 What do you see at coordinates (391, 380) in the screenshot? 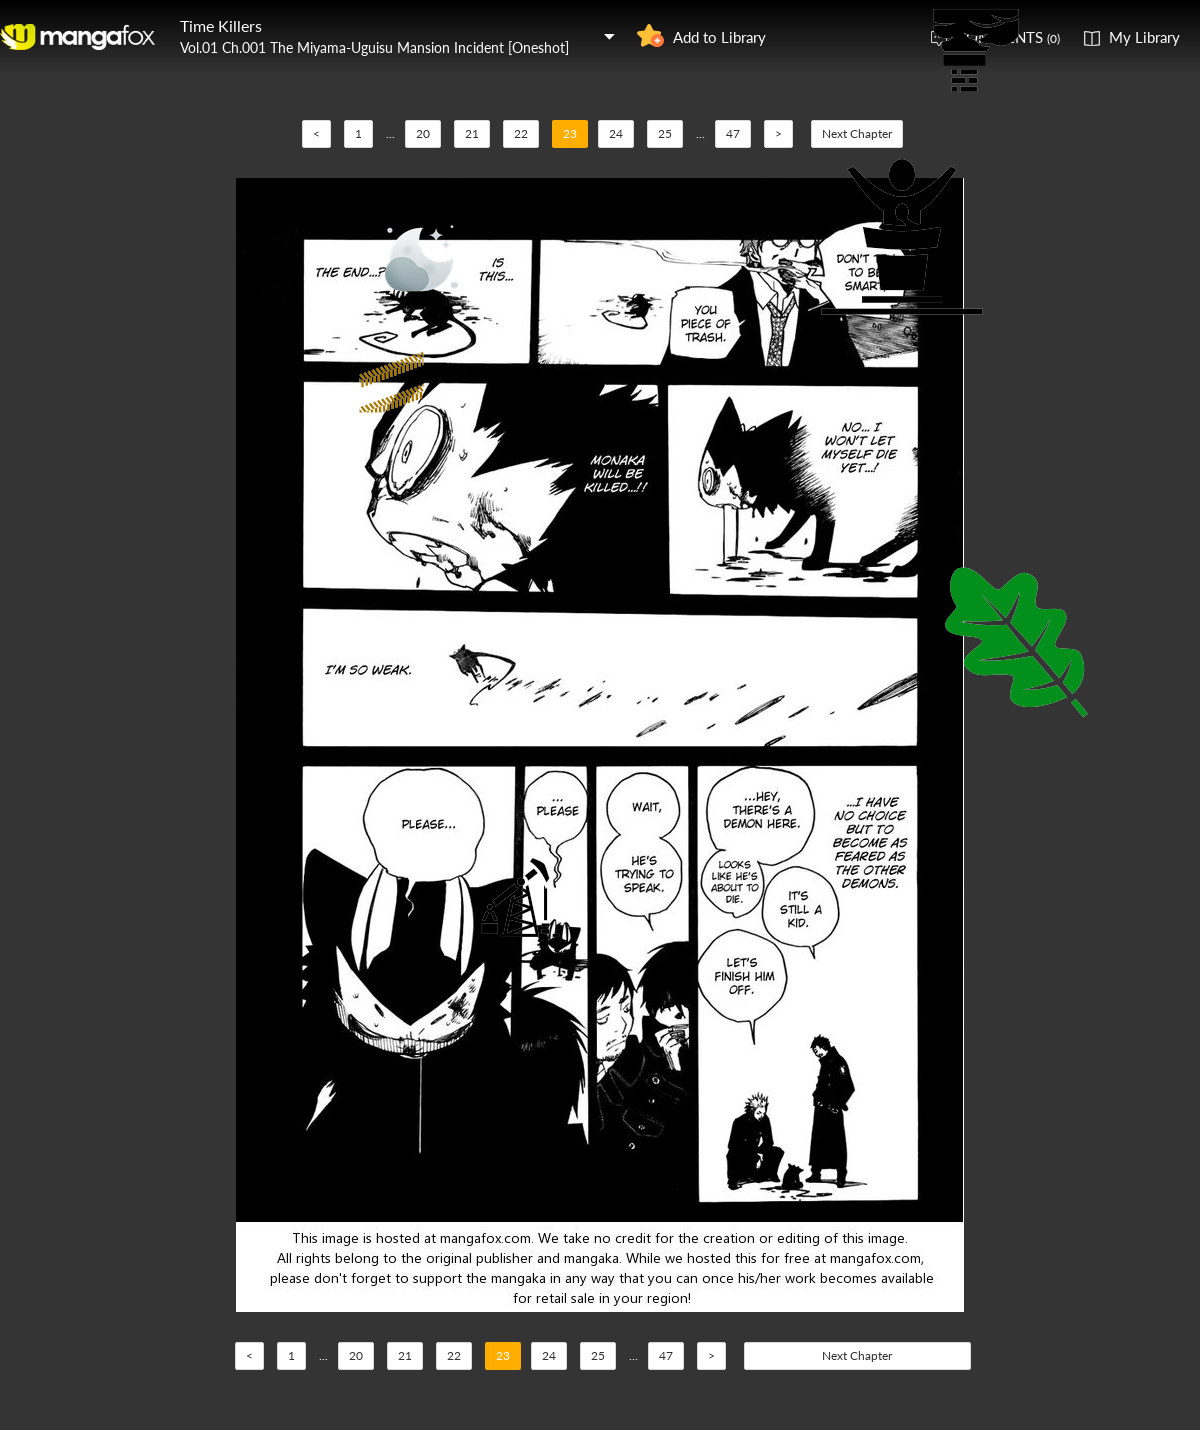
I see `indicates off-road or vehicle trail mode` at bounding box center [391, 380].